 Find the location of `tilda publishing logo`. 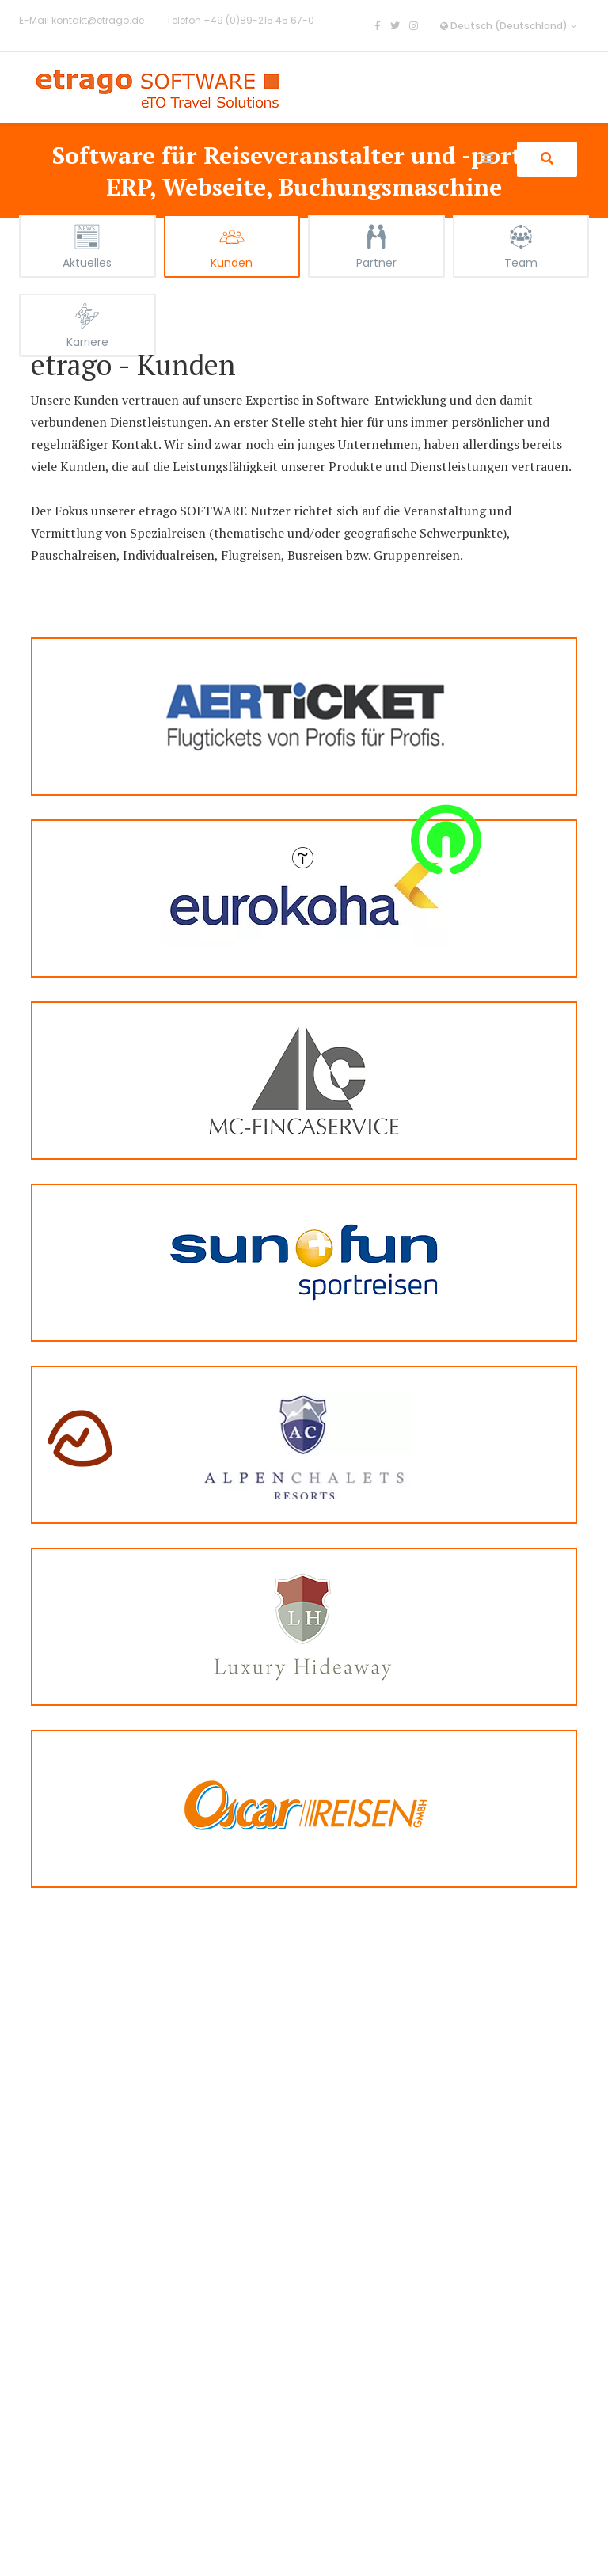

tilda publishing logo is located at coordinates (302, 857).